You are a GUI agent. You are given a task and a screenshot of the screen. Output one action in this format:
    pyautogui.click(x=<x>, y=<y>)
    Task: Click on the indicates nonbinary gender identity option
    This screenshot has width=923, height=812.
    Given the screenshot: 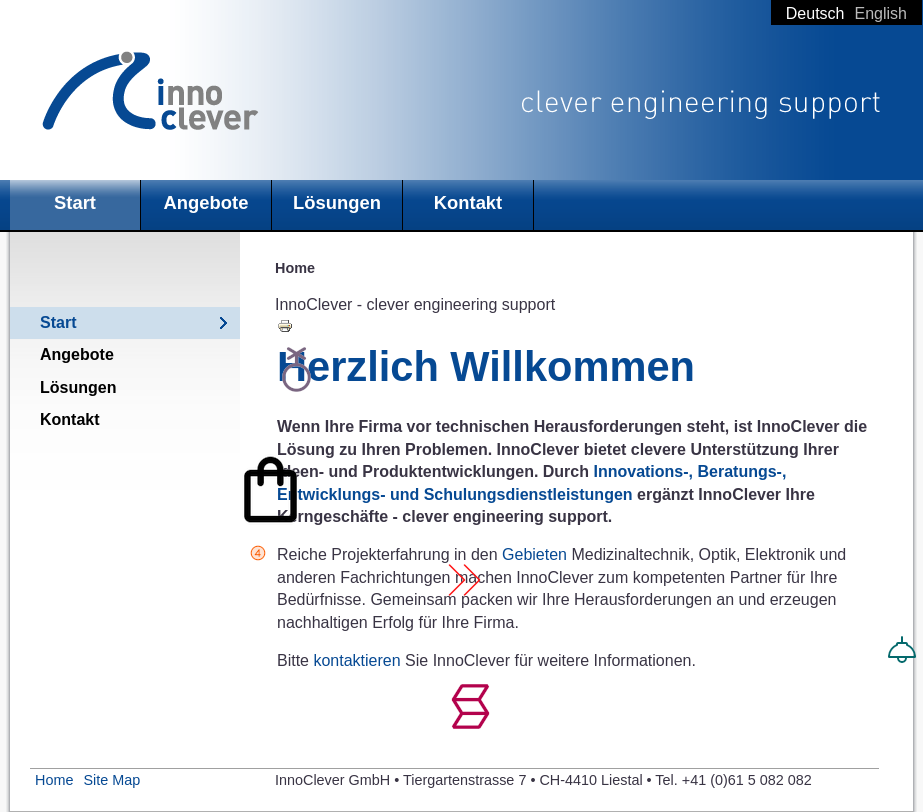 What is the action you would take?
    pyautogui.click(x=296, y=369)
    